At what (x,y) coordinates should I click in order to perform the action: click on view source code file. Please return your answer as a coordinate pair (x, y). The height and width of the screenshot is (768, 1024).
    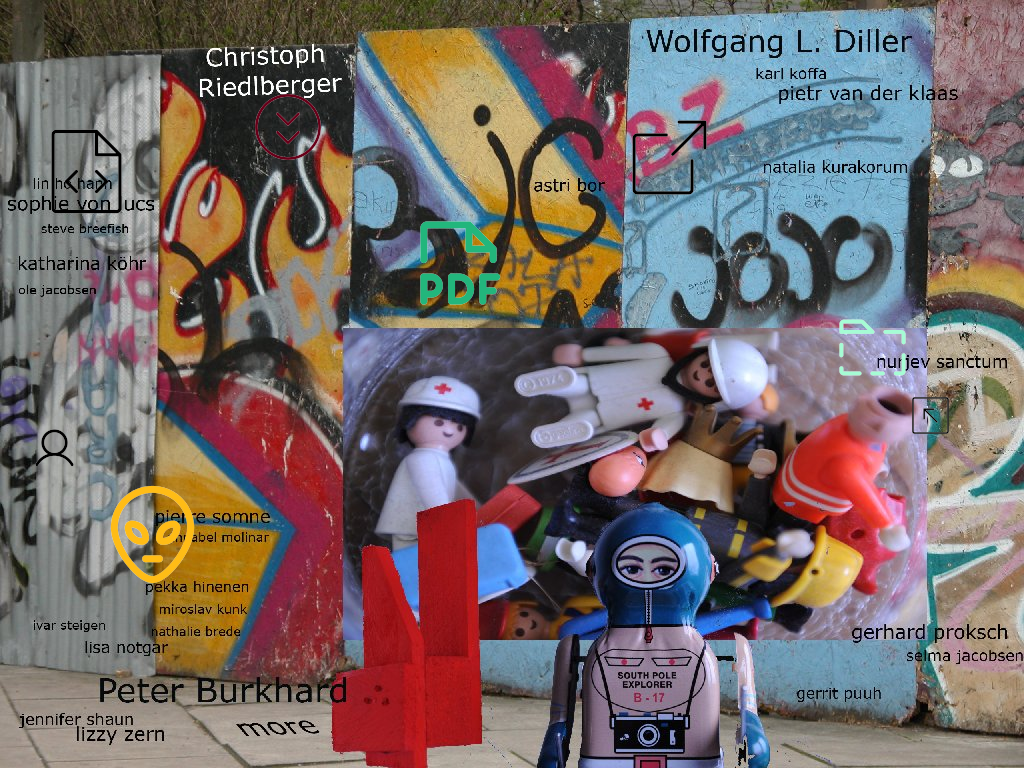
    Looking at the image, I should click on (86, 171).